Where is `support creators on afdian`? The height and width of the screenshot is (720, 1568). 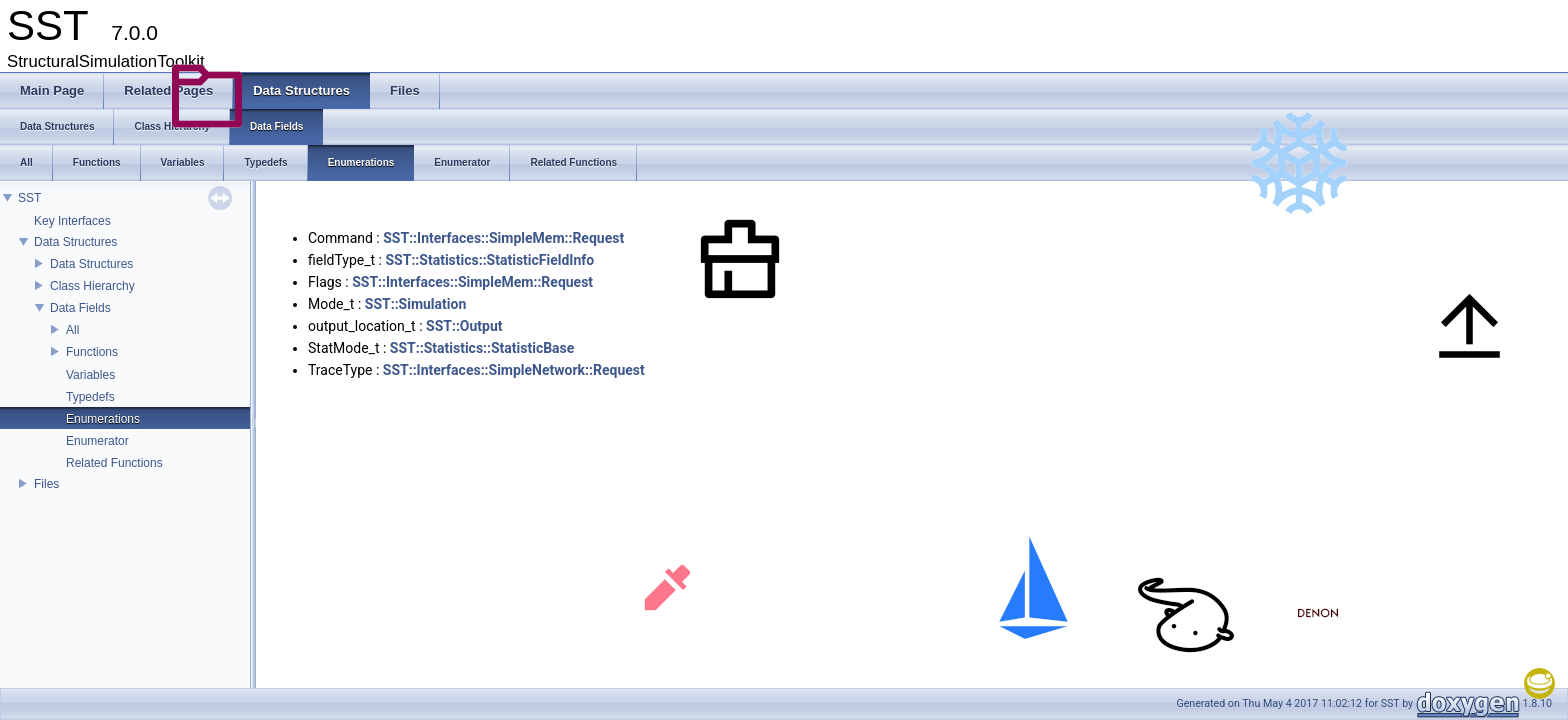
support creators on afdian is located at coordinates (1186, 615).